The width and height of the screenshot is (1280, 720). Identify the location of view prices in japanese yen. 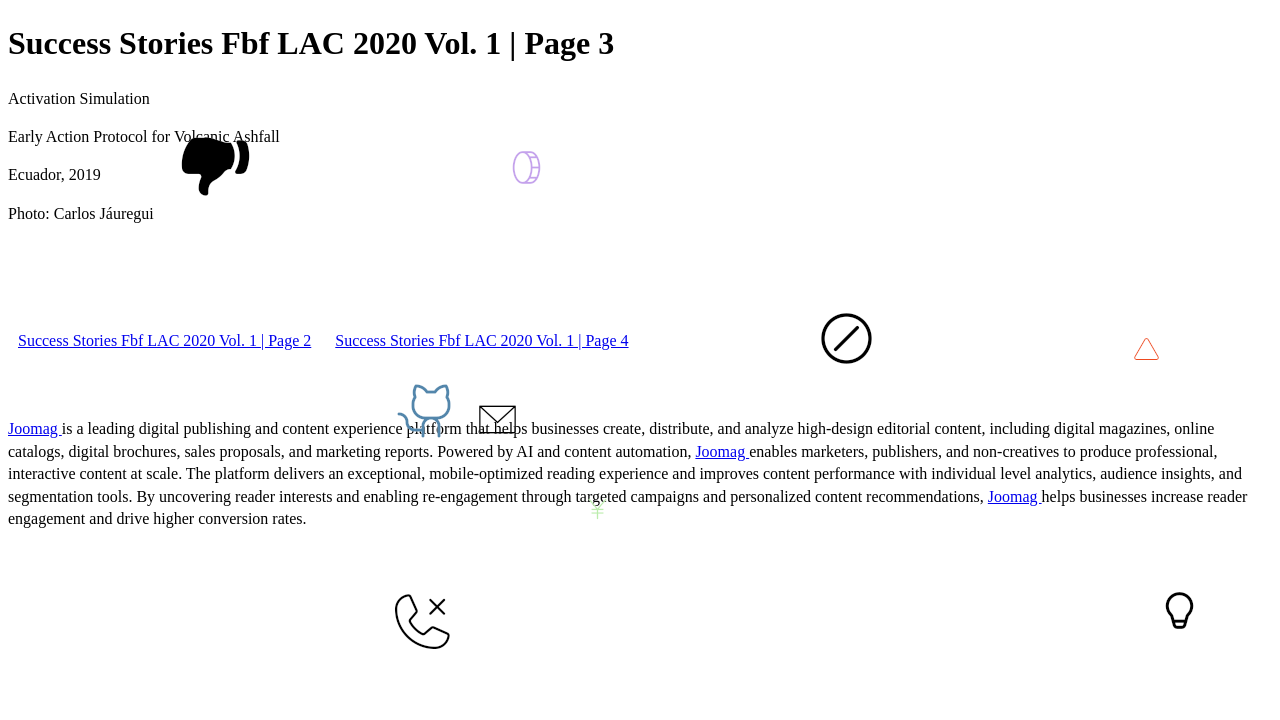
(597, 508).